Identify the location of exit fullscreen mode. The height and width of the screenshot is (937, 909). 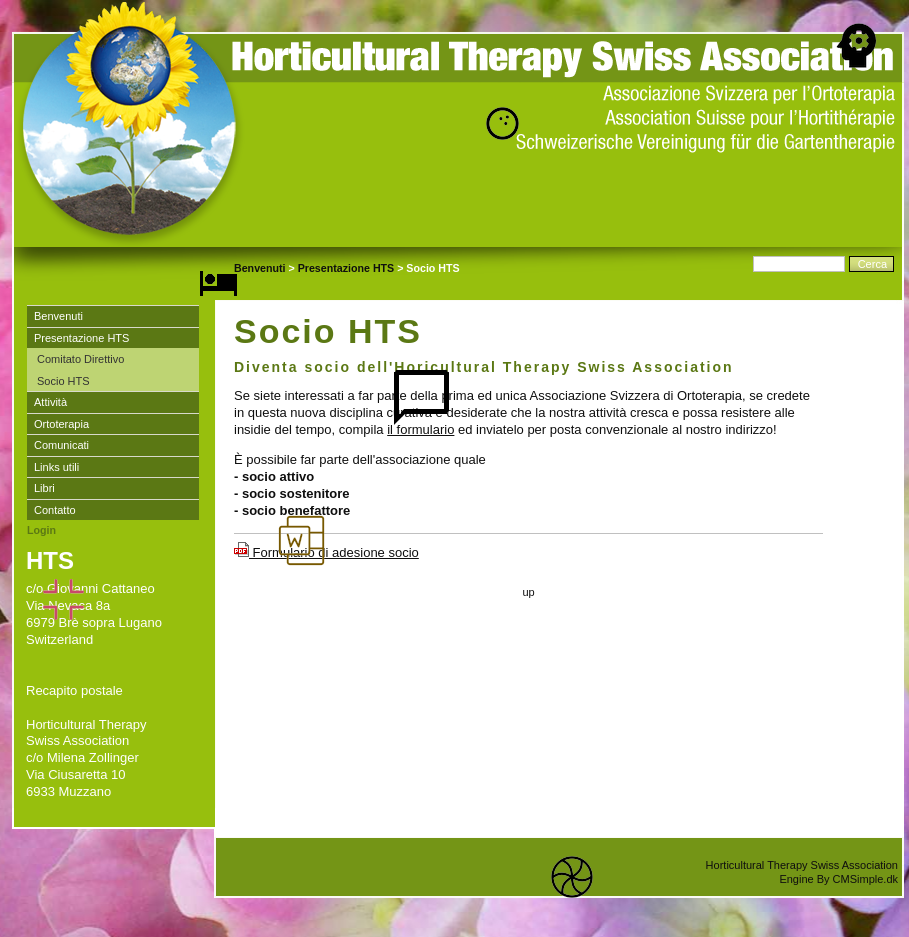
(63, 599).